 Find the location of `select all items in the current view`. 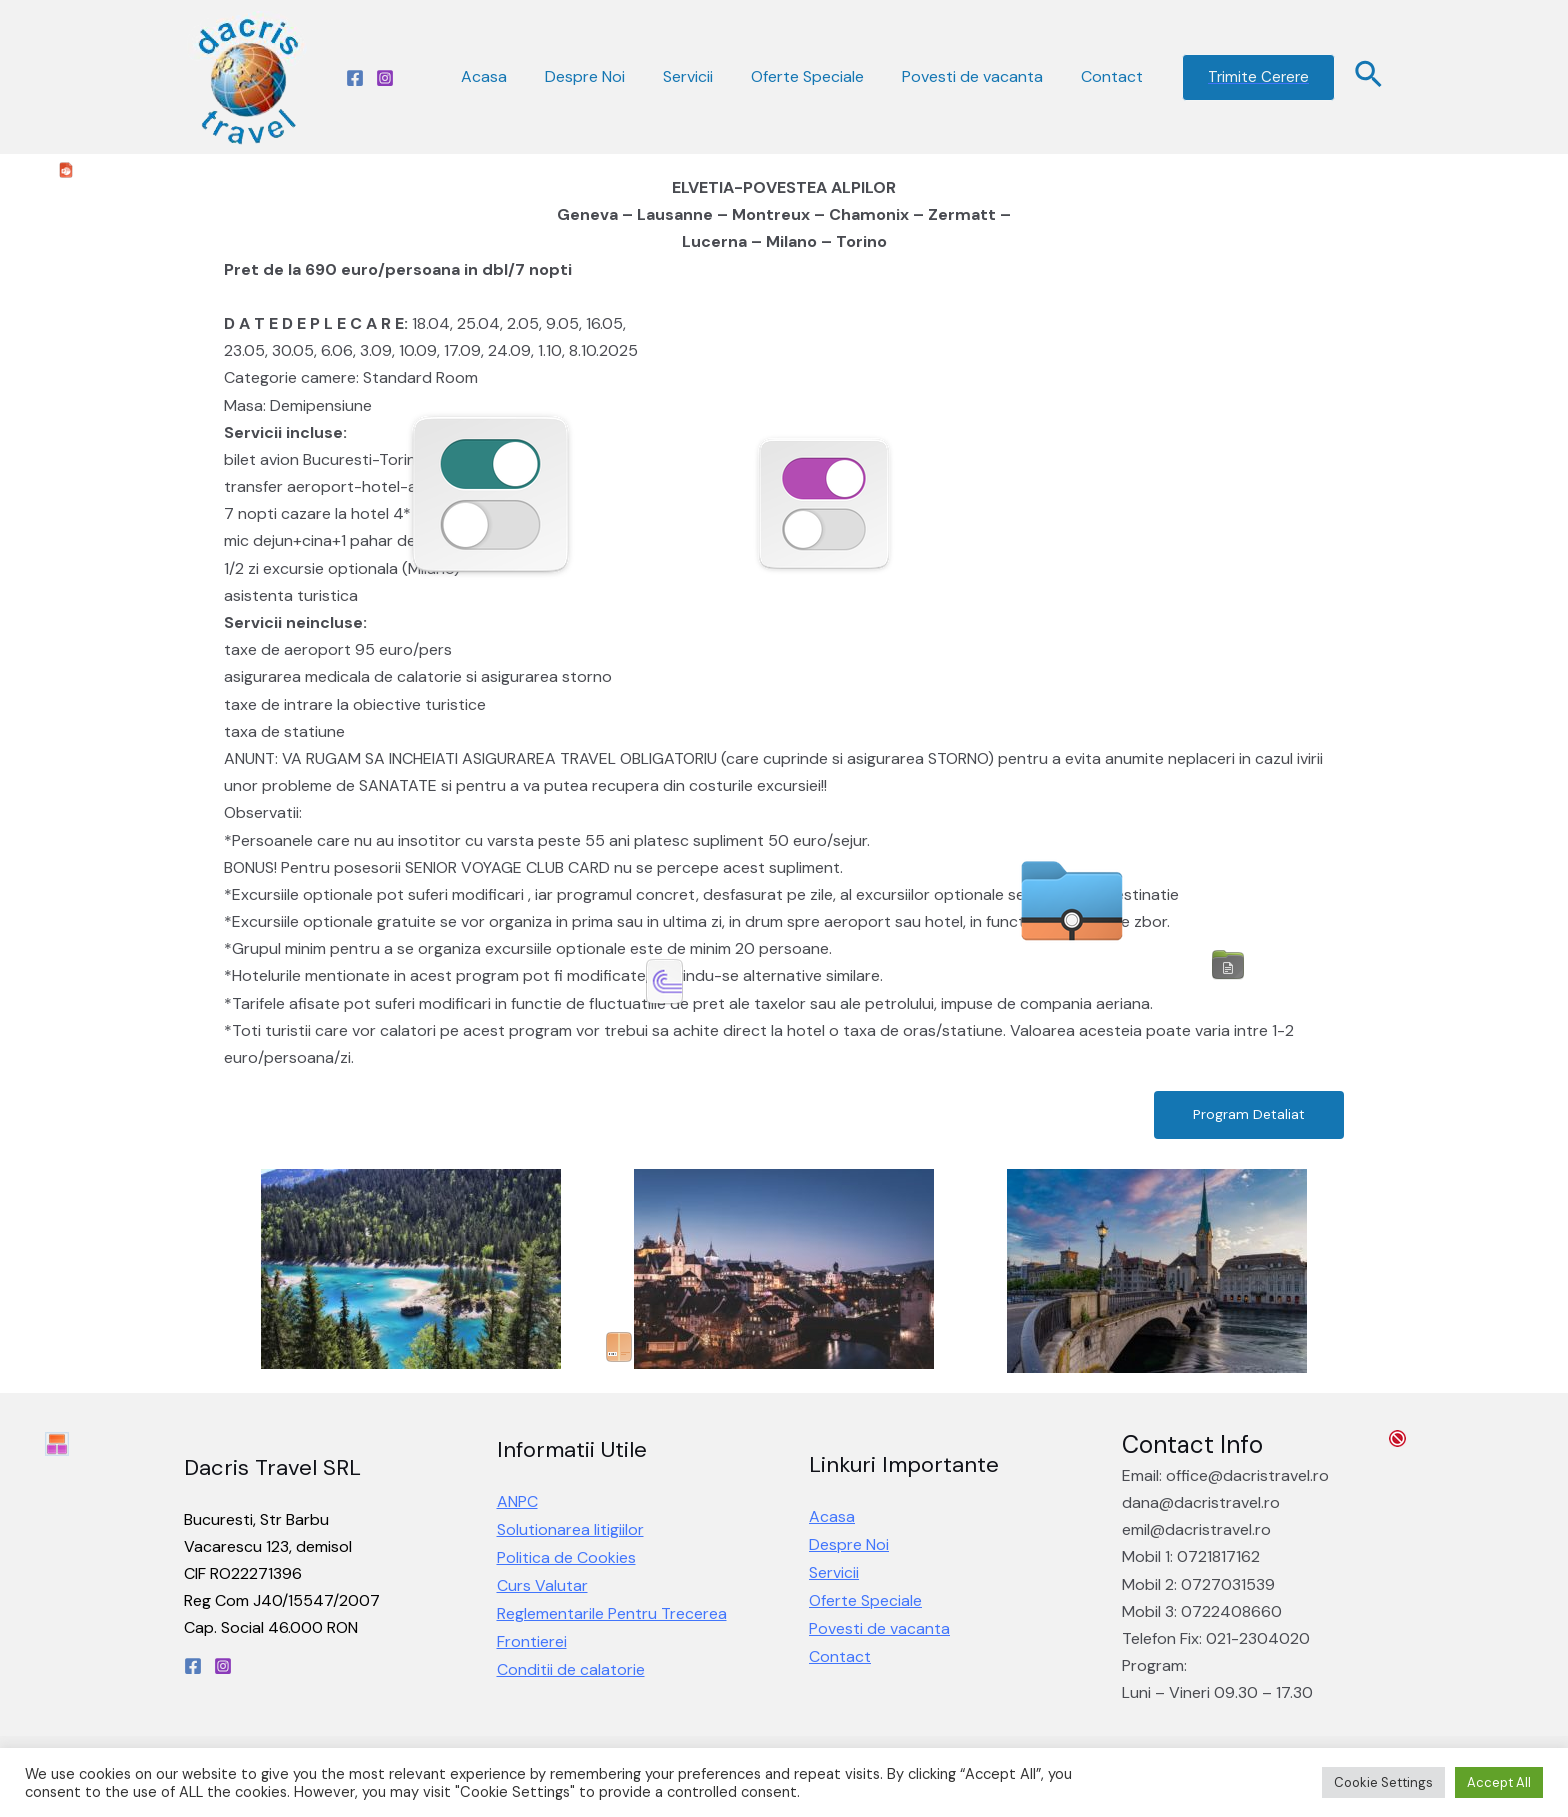

select all items in the current view is located at coordinates (57, 1444).